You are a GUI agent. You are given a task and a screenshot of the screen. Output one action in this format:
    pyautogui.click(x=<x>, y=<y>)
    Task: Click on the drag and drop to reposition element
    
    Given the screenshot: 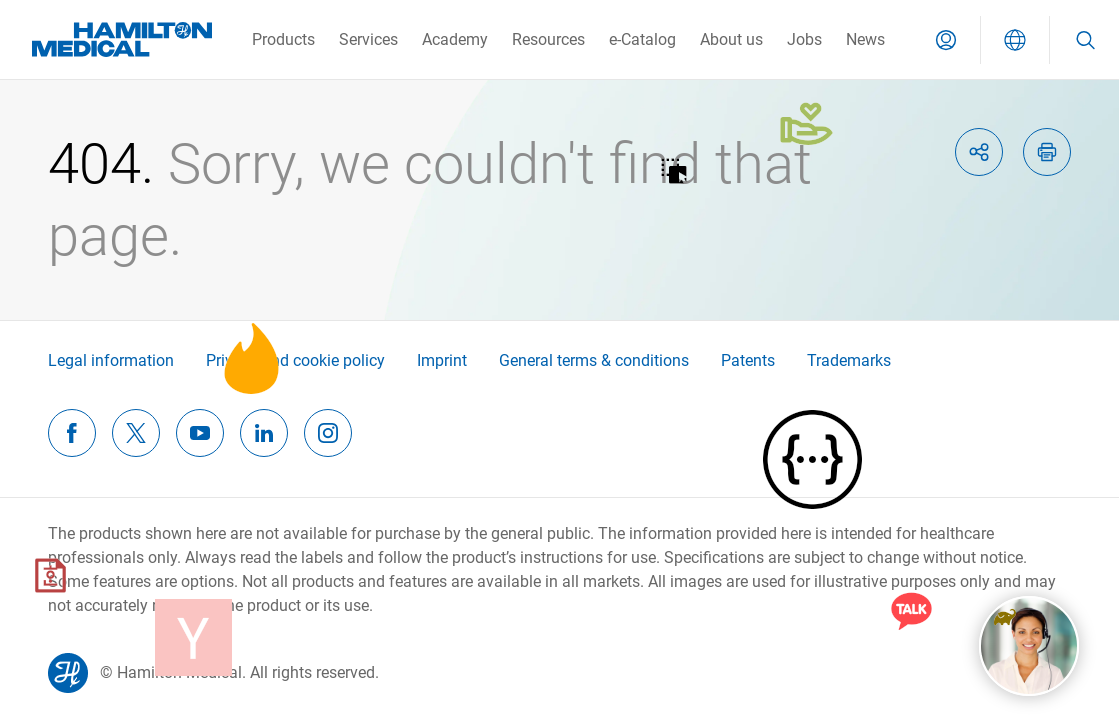 What is the action you would take?
    pyautogui.click(x=674, y=171)
    